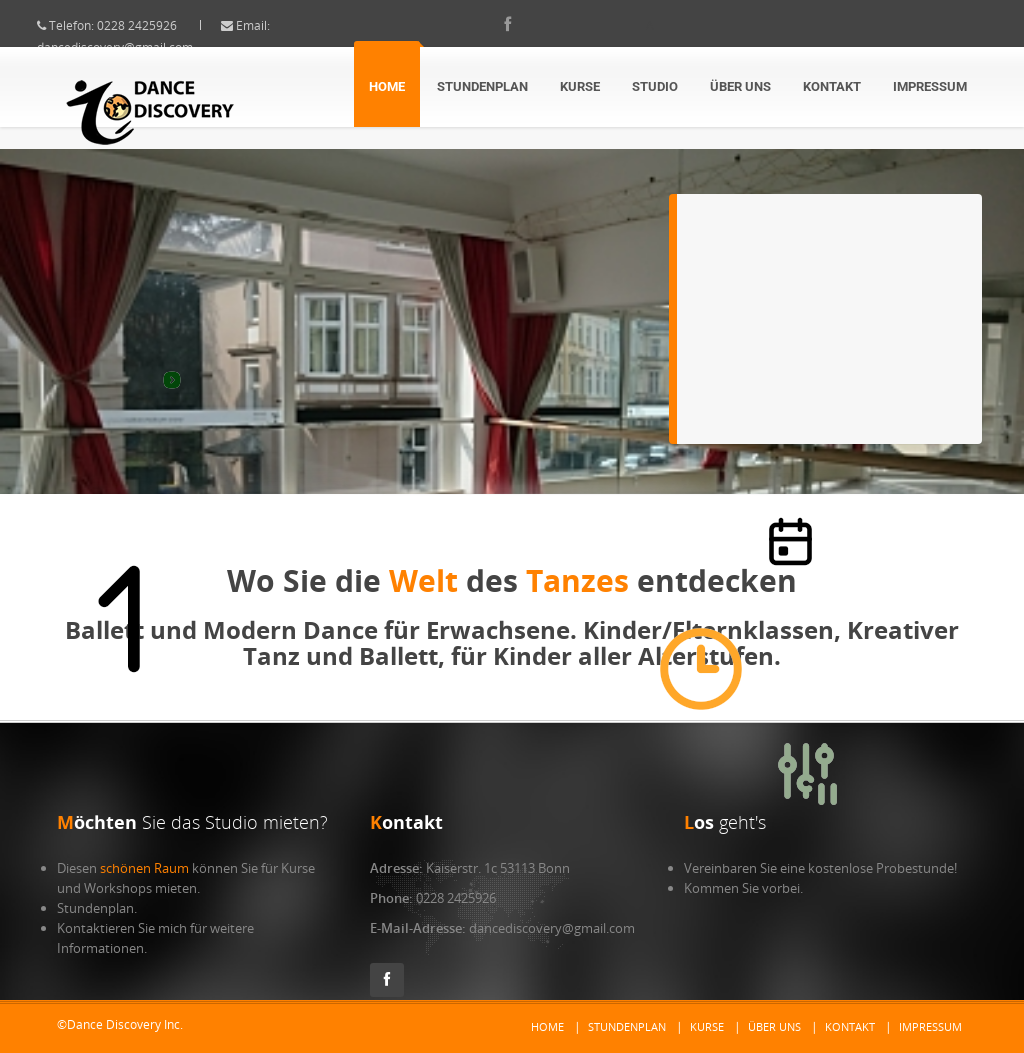 This screenshot has height=1053, width=1024. Describe the element at coordinates (701, 669) in the screenshot. I see `view current time` at that location.